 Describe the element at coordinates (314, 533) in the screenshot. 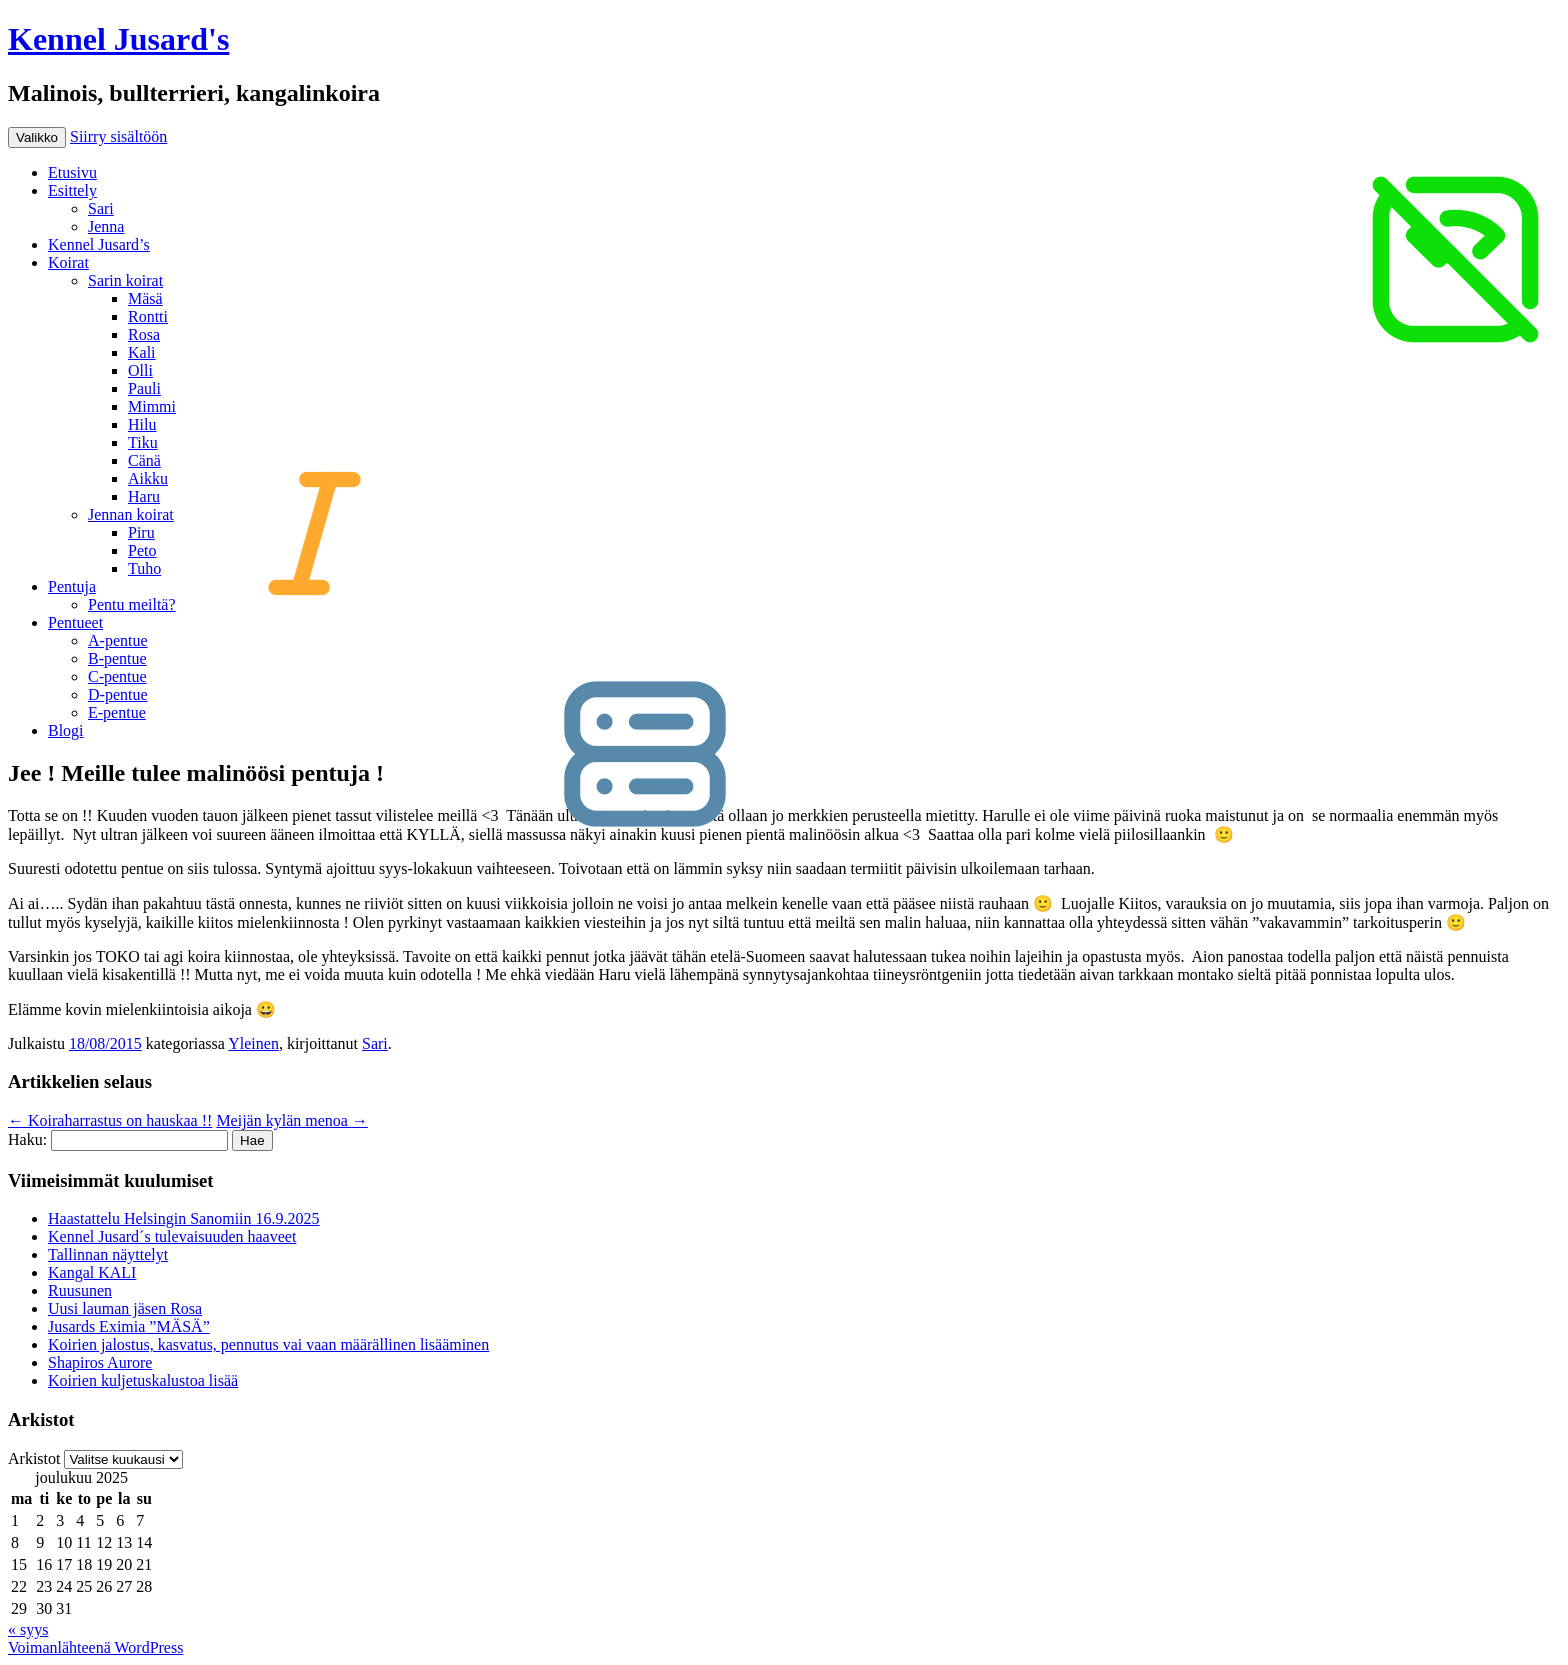

I see `apply italic formatting to selected text` at that location.